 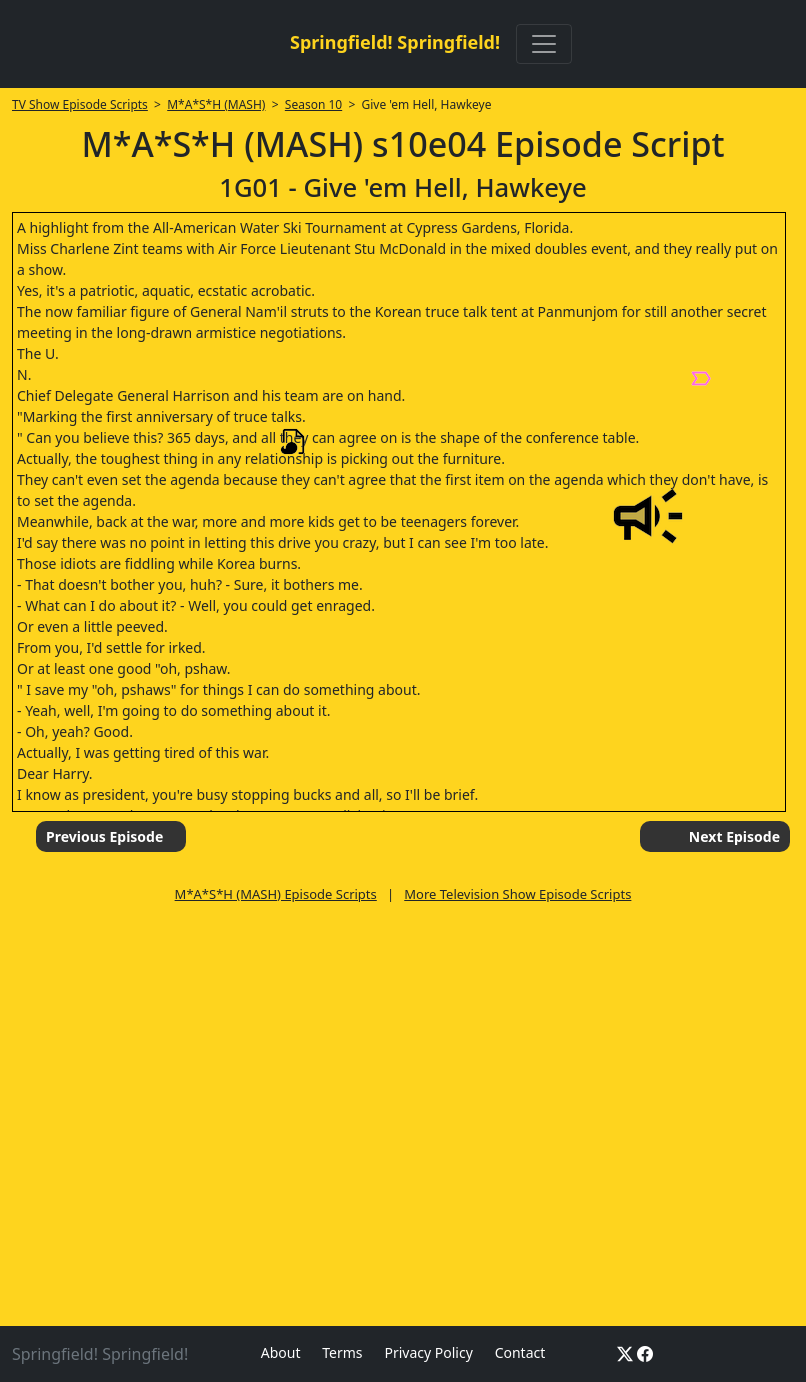 What do you see at coordinates (648, 516) in the screenshot?
I see `make an announcement or broadcast` at bounding box center [648, 516].